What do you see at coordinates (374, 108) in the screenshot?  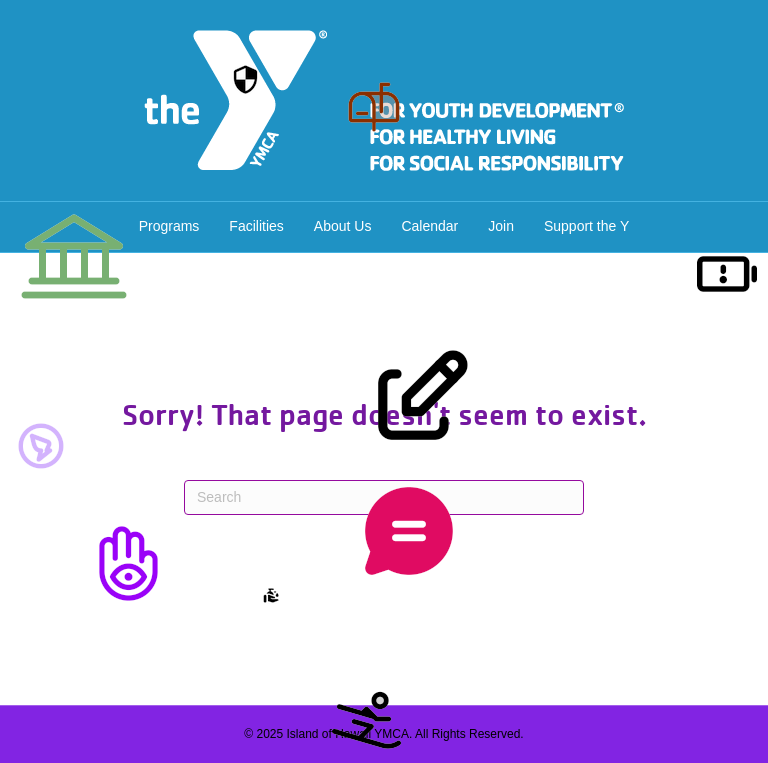 I see `access your mailbox or inbox` at bounding box center [374, 108].